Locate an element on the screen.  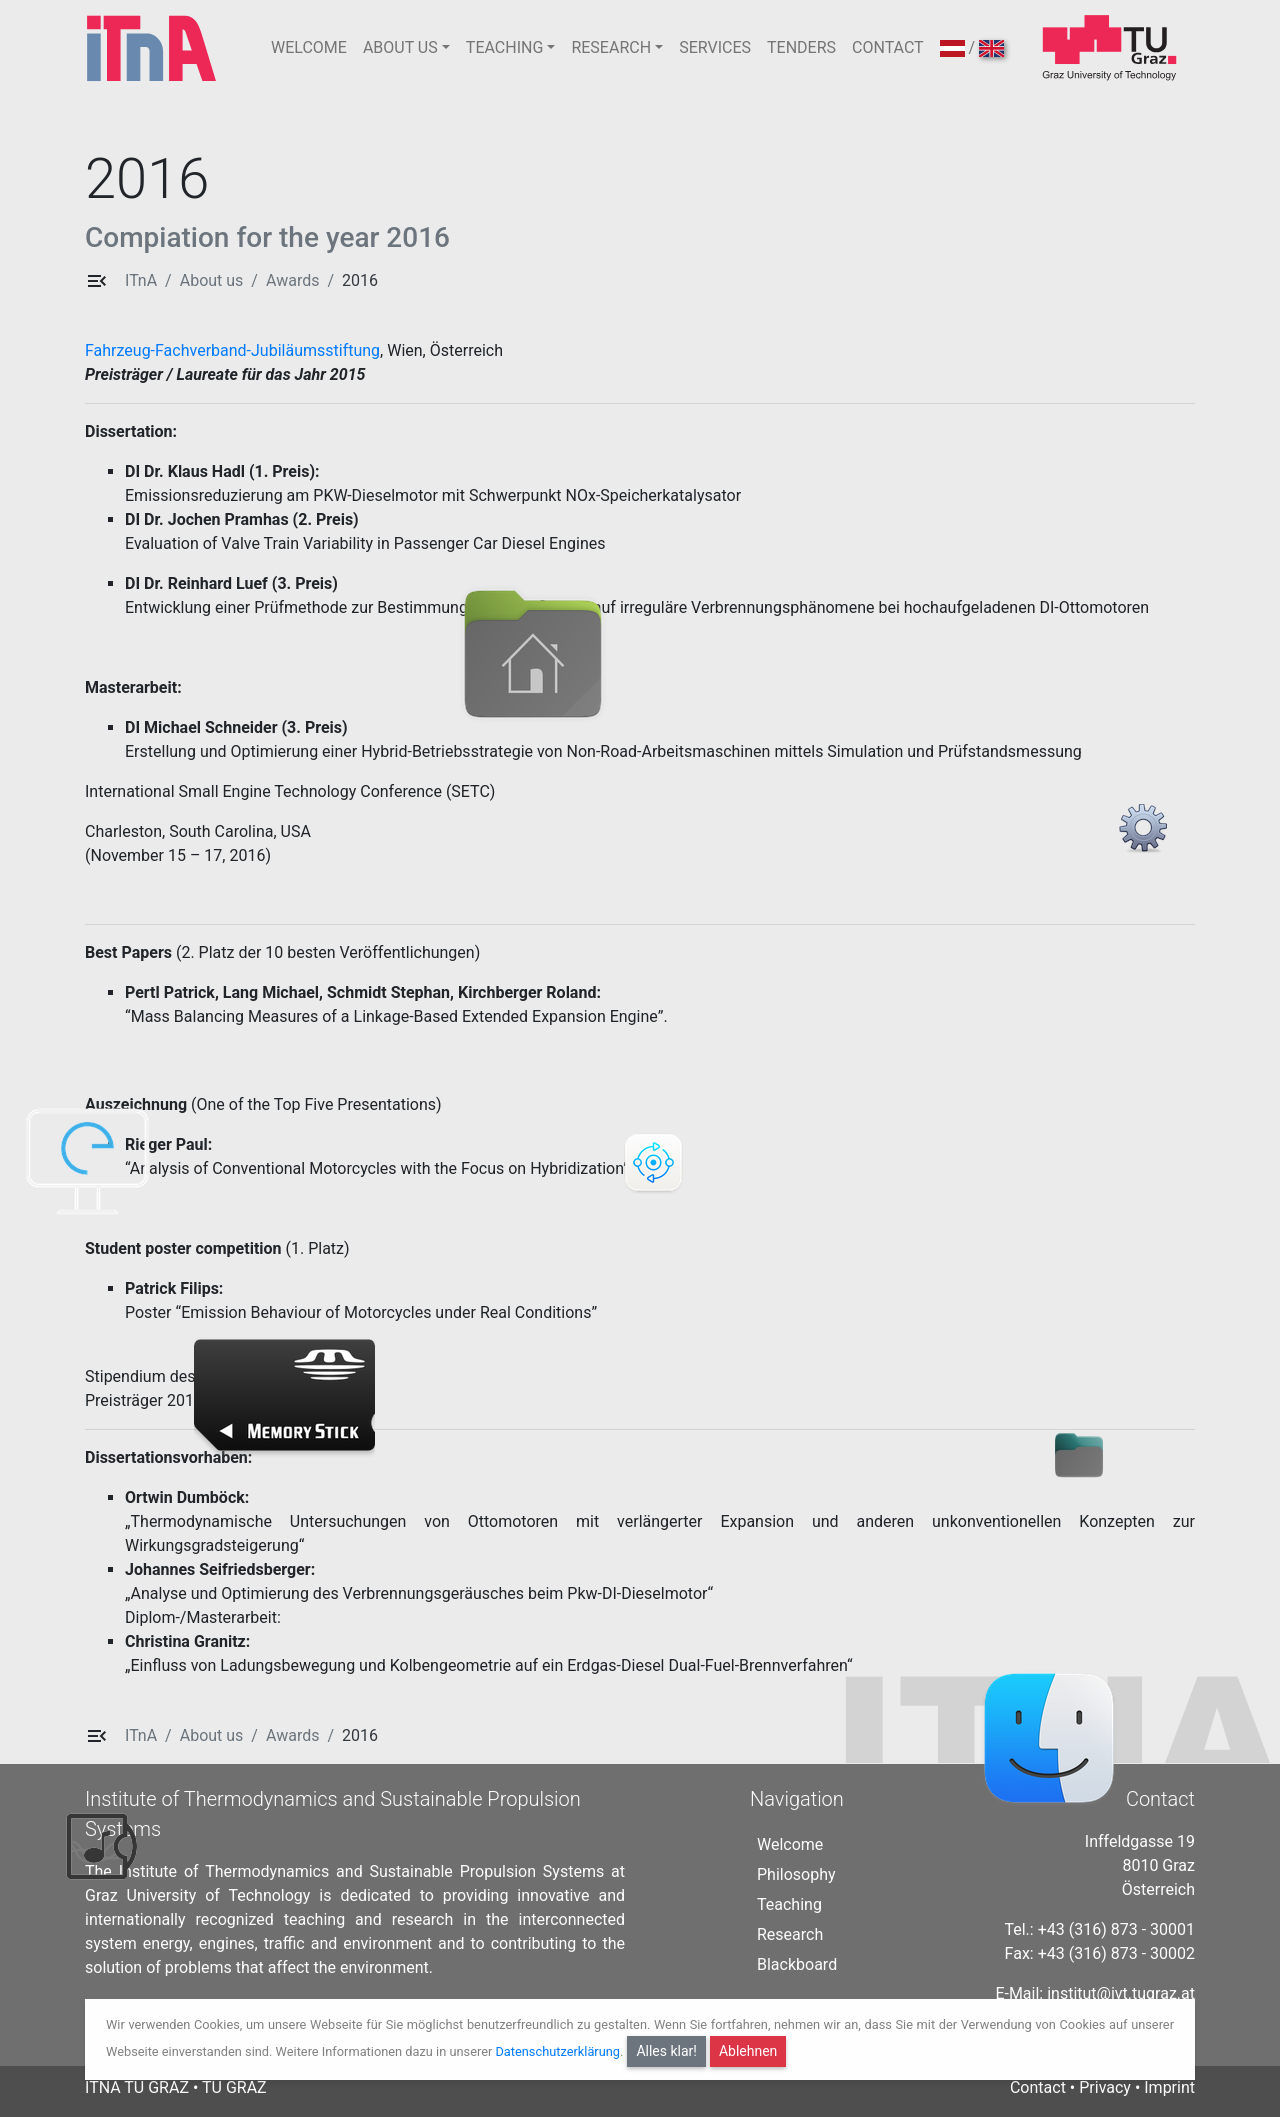
access your home folder is located at coordinates (533, 654).